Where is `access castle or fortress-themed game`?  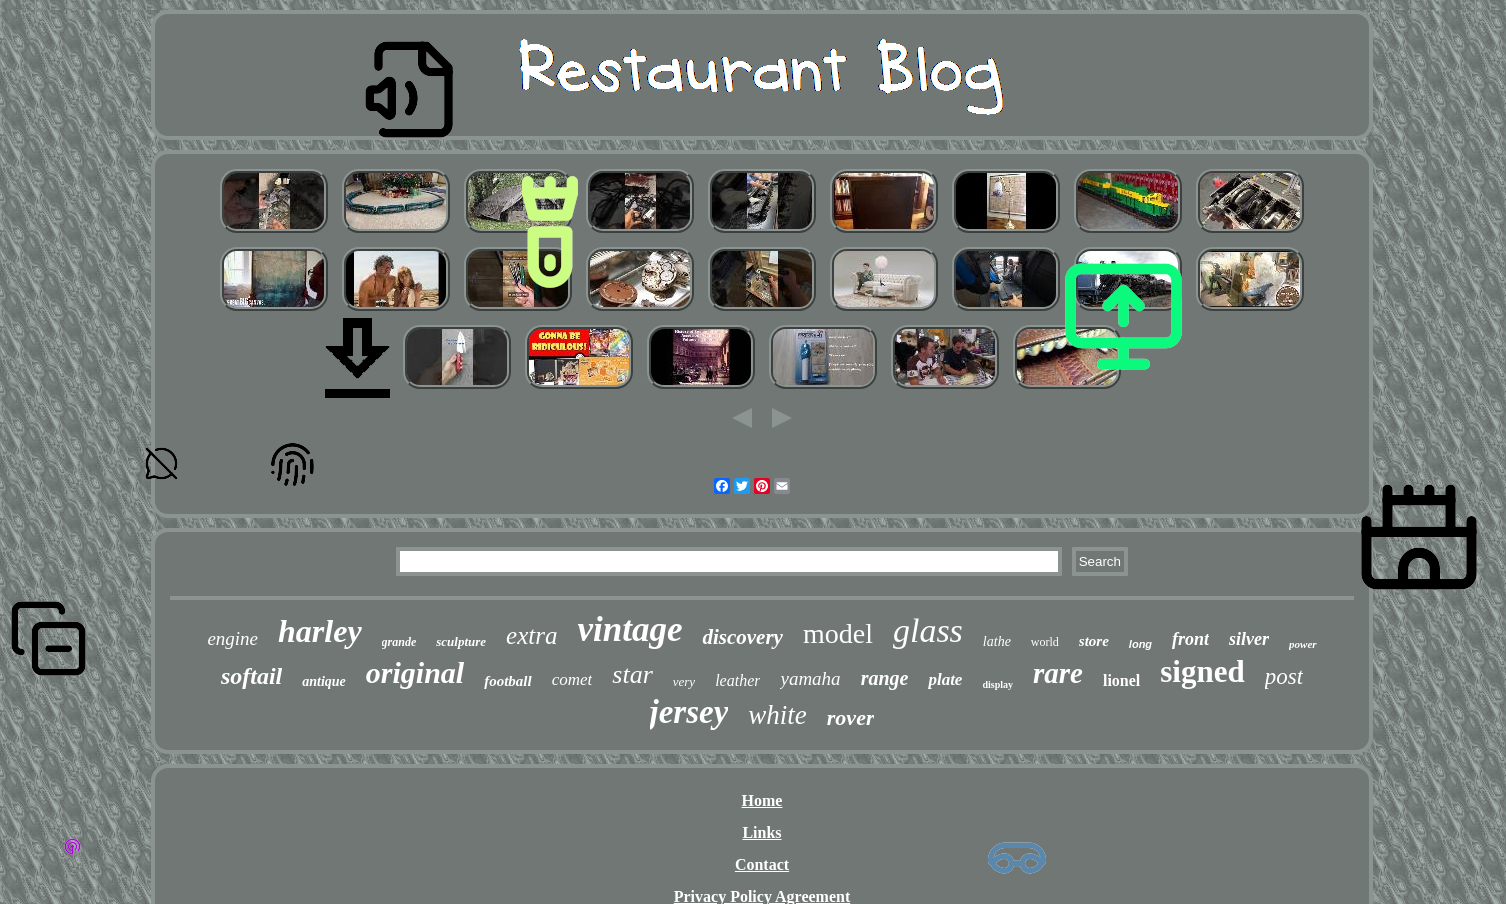
access castle or fortress-themed game is located at coordinates (1419, 537).